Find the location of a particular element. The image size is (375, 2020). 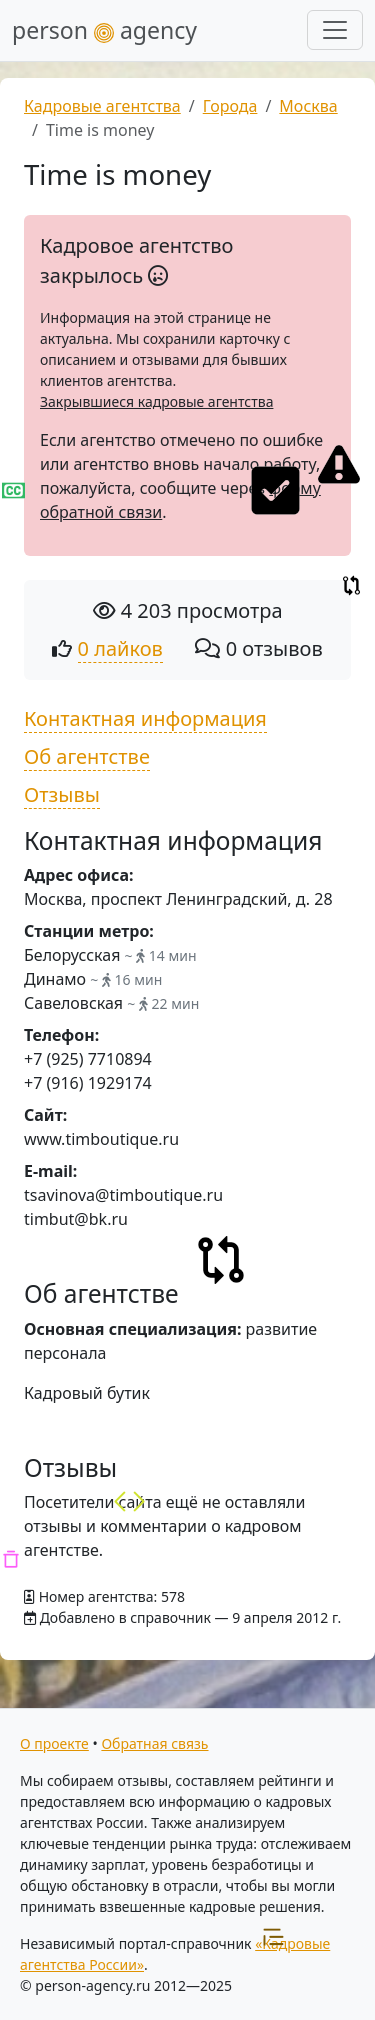

insert a block quote is located at coordinates (273, 1936).